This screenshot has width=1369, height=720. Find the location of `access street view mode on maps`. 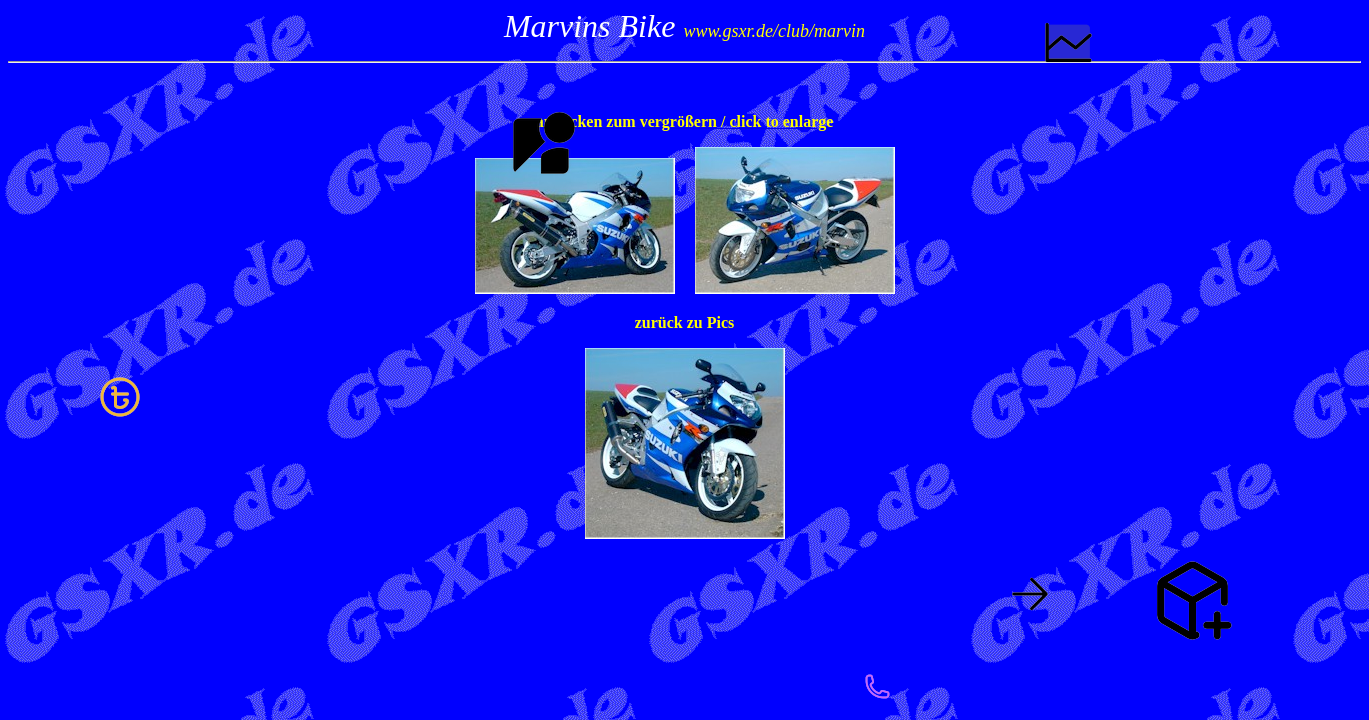

access street view mode on maps is located at coordinates (541, 146).